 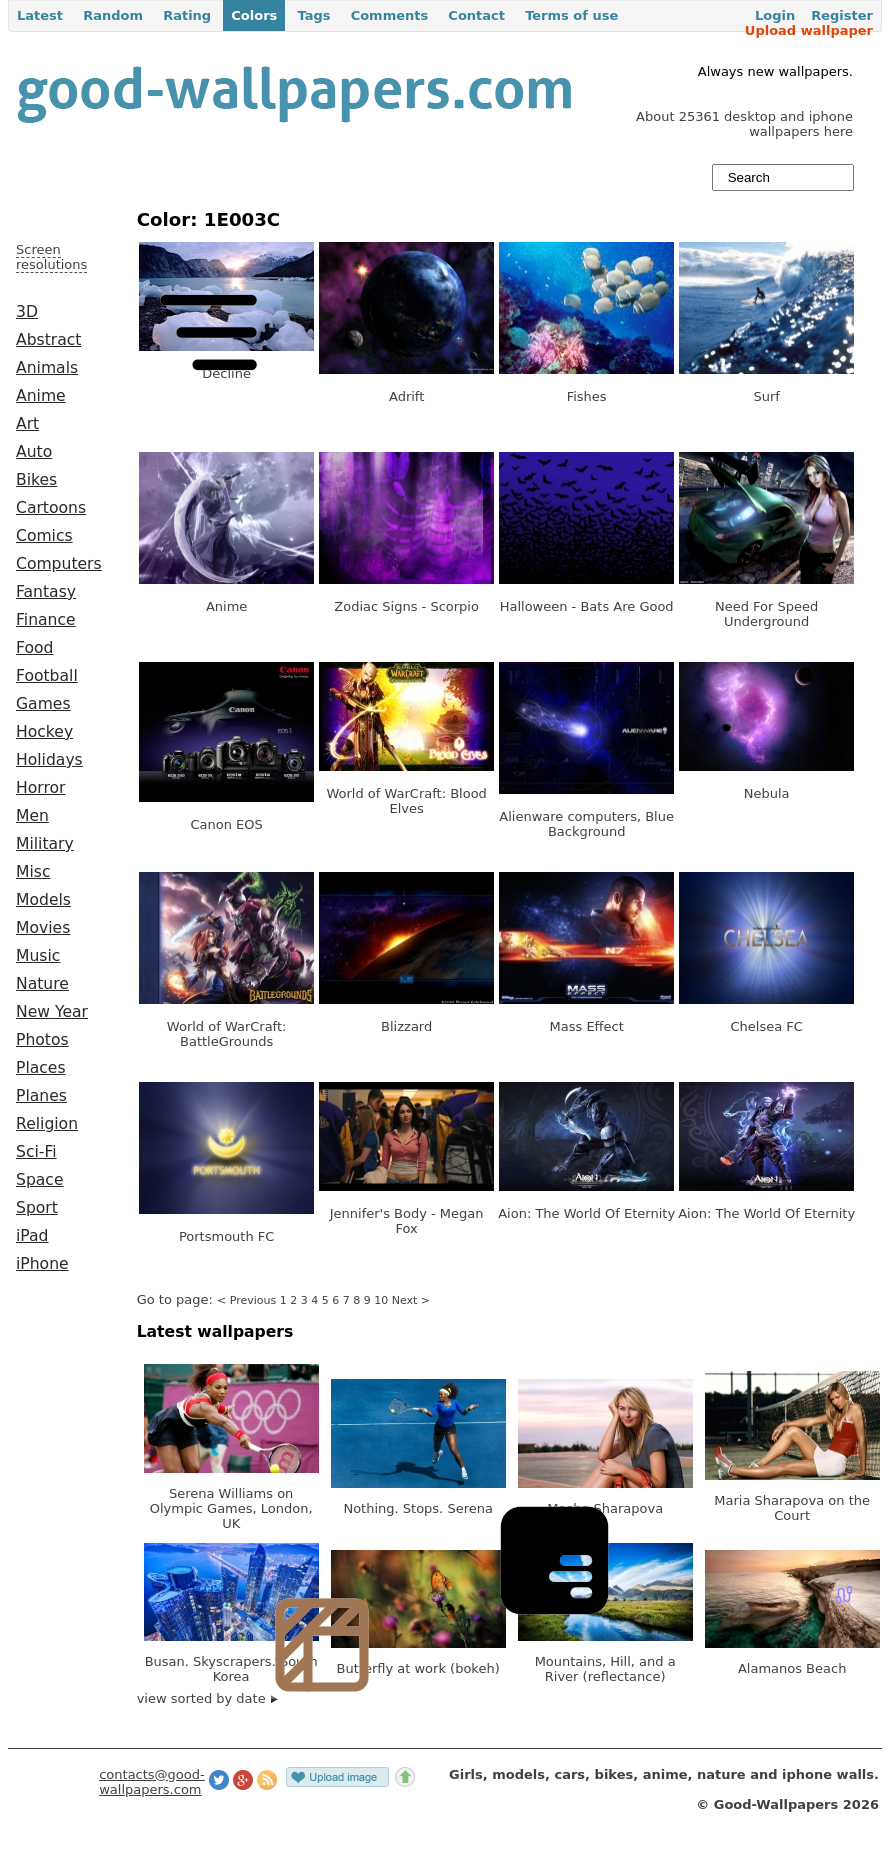 I want to click on access jump rope workout or exercise, so click(x=844, y=1595).